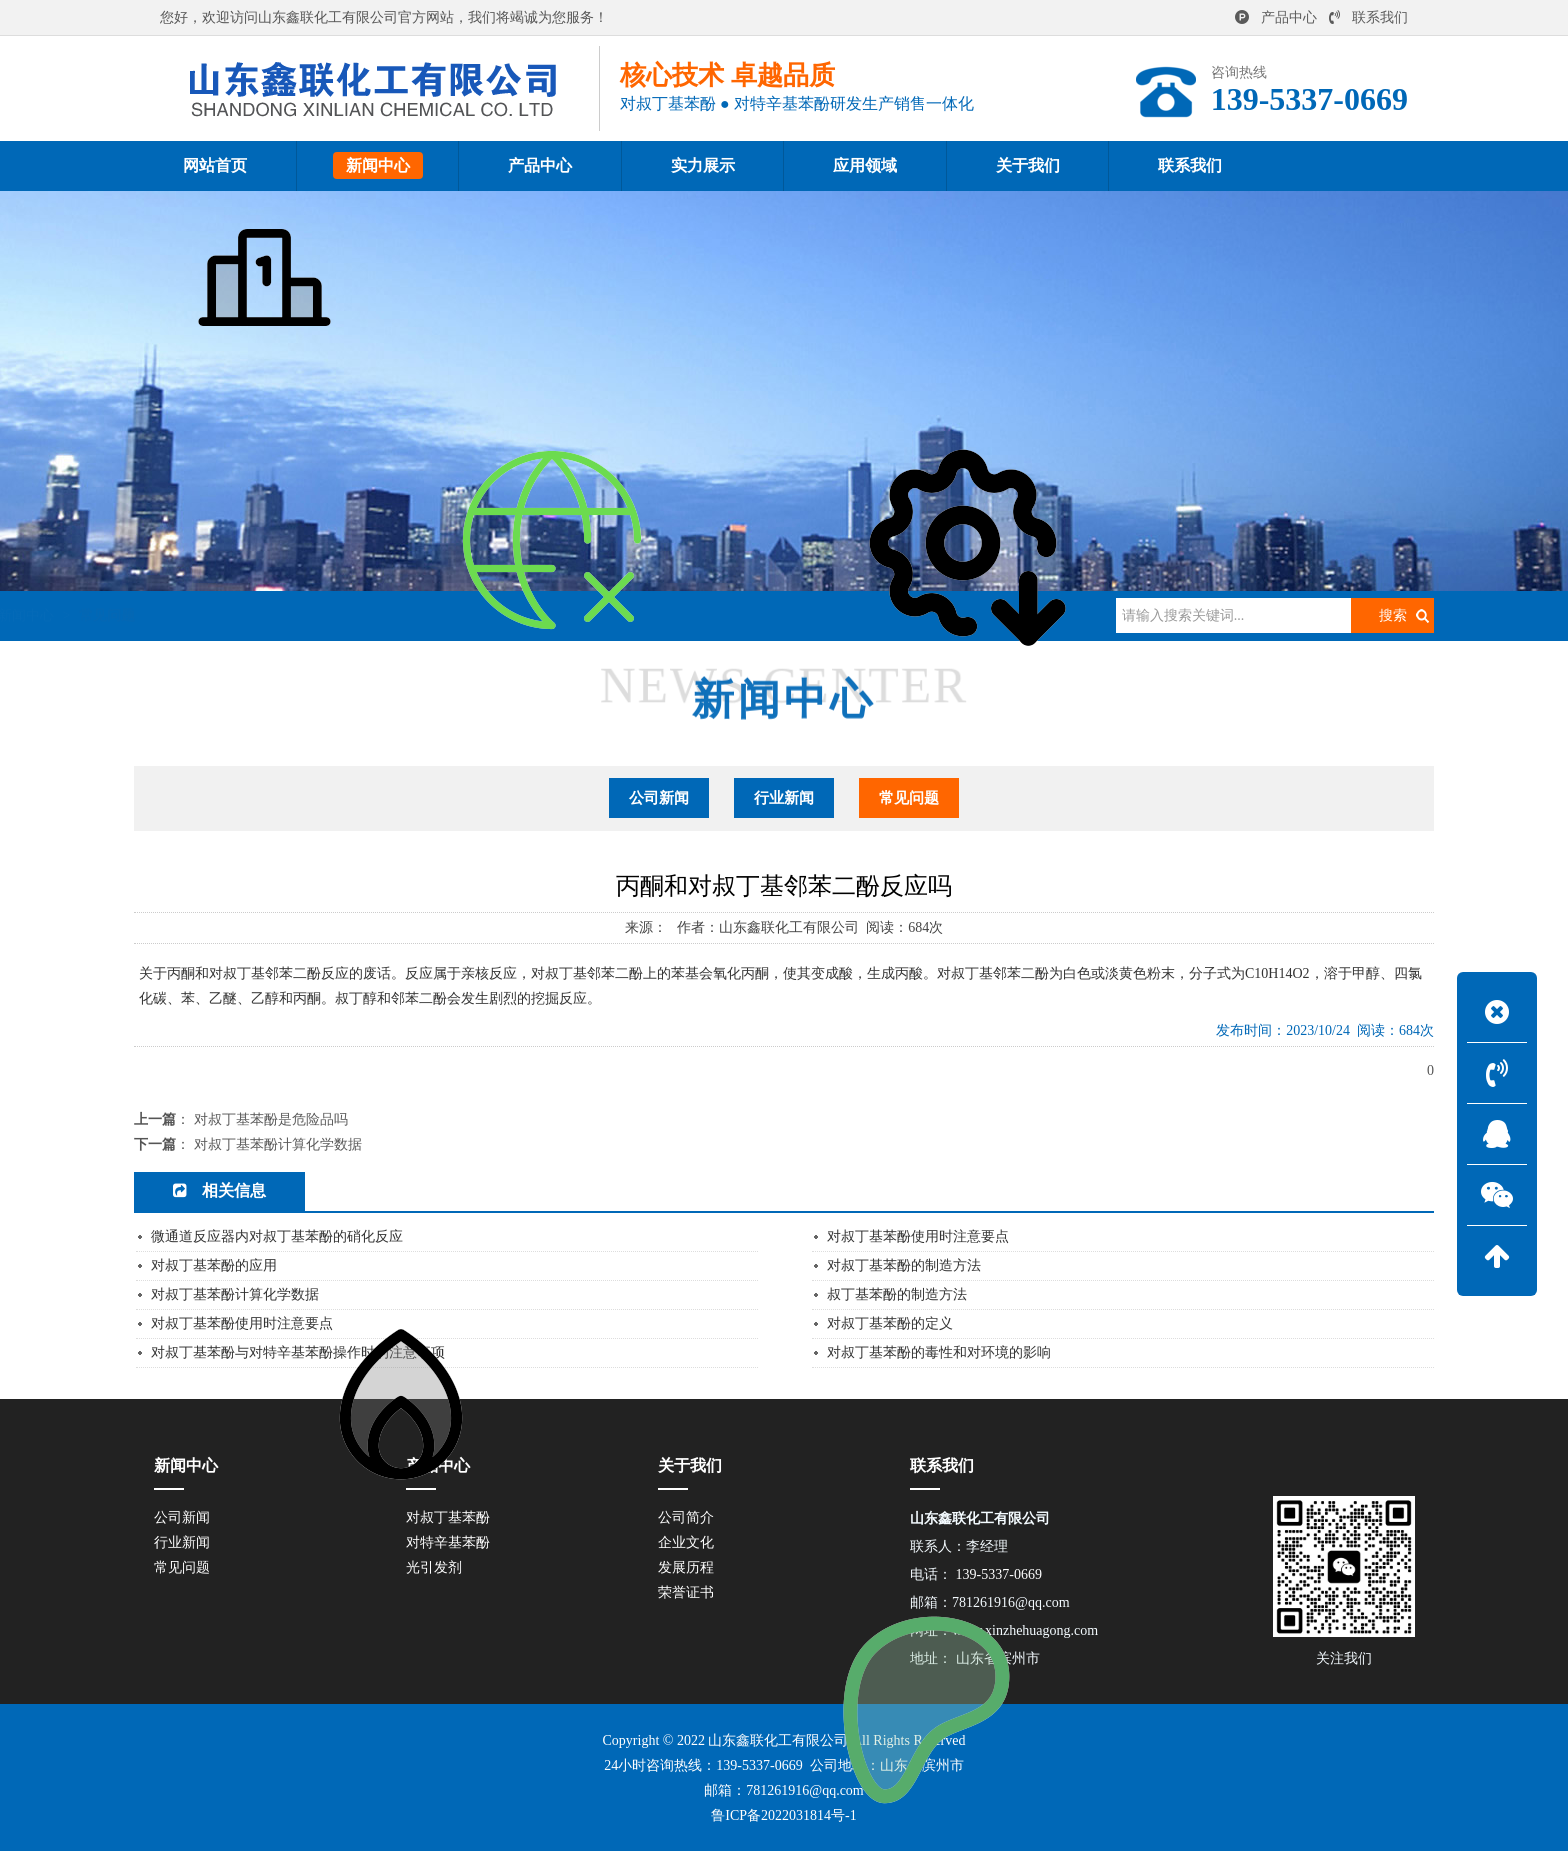 The height and width of the screenshot is (1851, 1568). Describe the element at coordinates (401, 1407) in the screenshot. I see `indicates trending or popular content` at that location.